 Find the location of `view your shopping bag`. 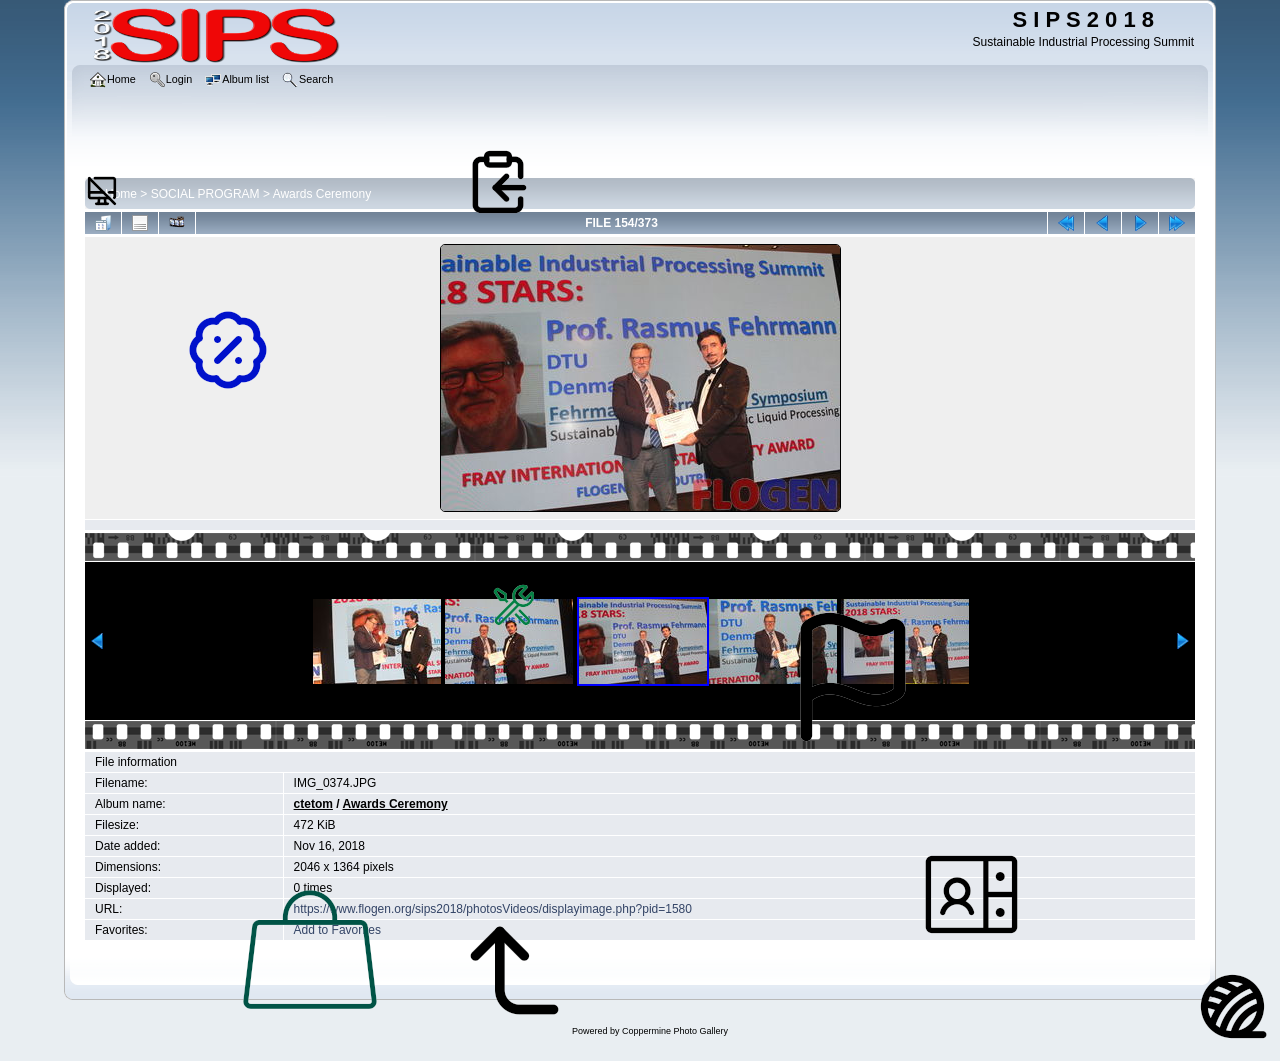

view your shopping bag is located at coordinates (310, 957).